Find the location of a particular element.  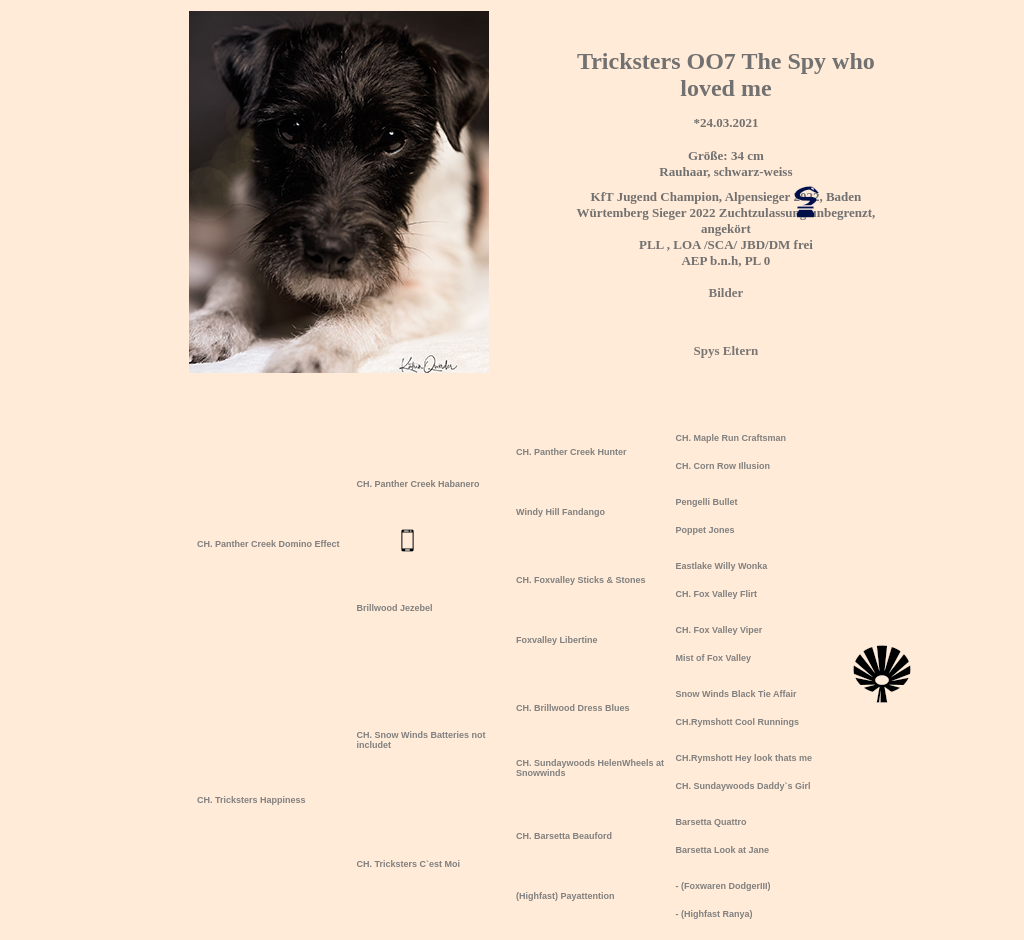

decorative fan or palm frond icon is located at coordinates (882, 674).